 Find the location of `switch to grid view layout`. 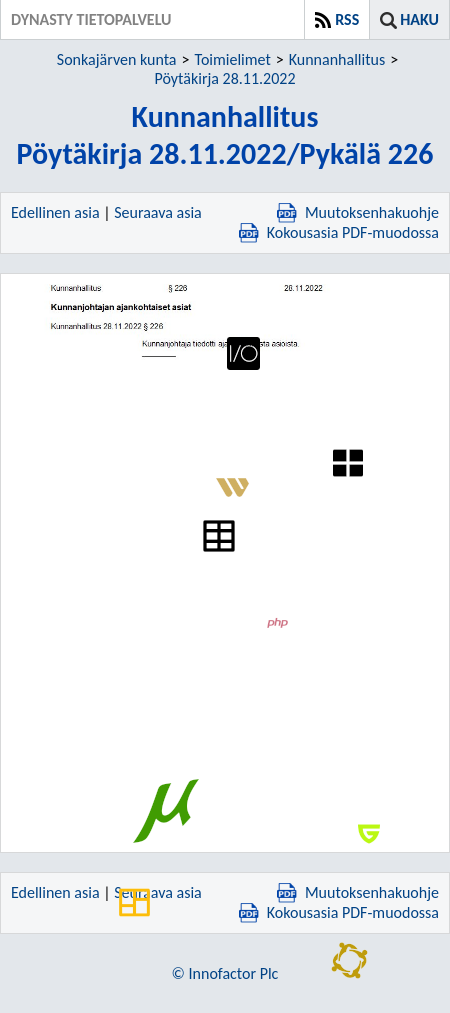

switch to grid view layout is located at coordinates (348, 463).